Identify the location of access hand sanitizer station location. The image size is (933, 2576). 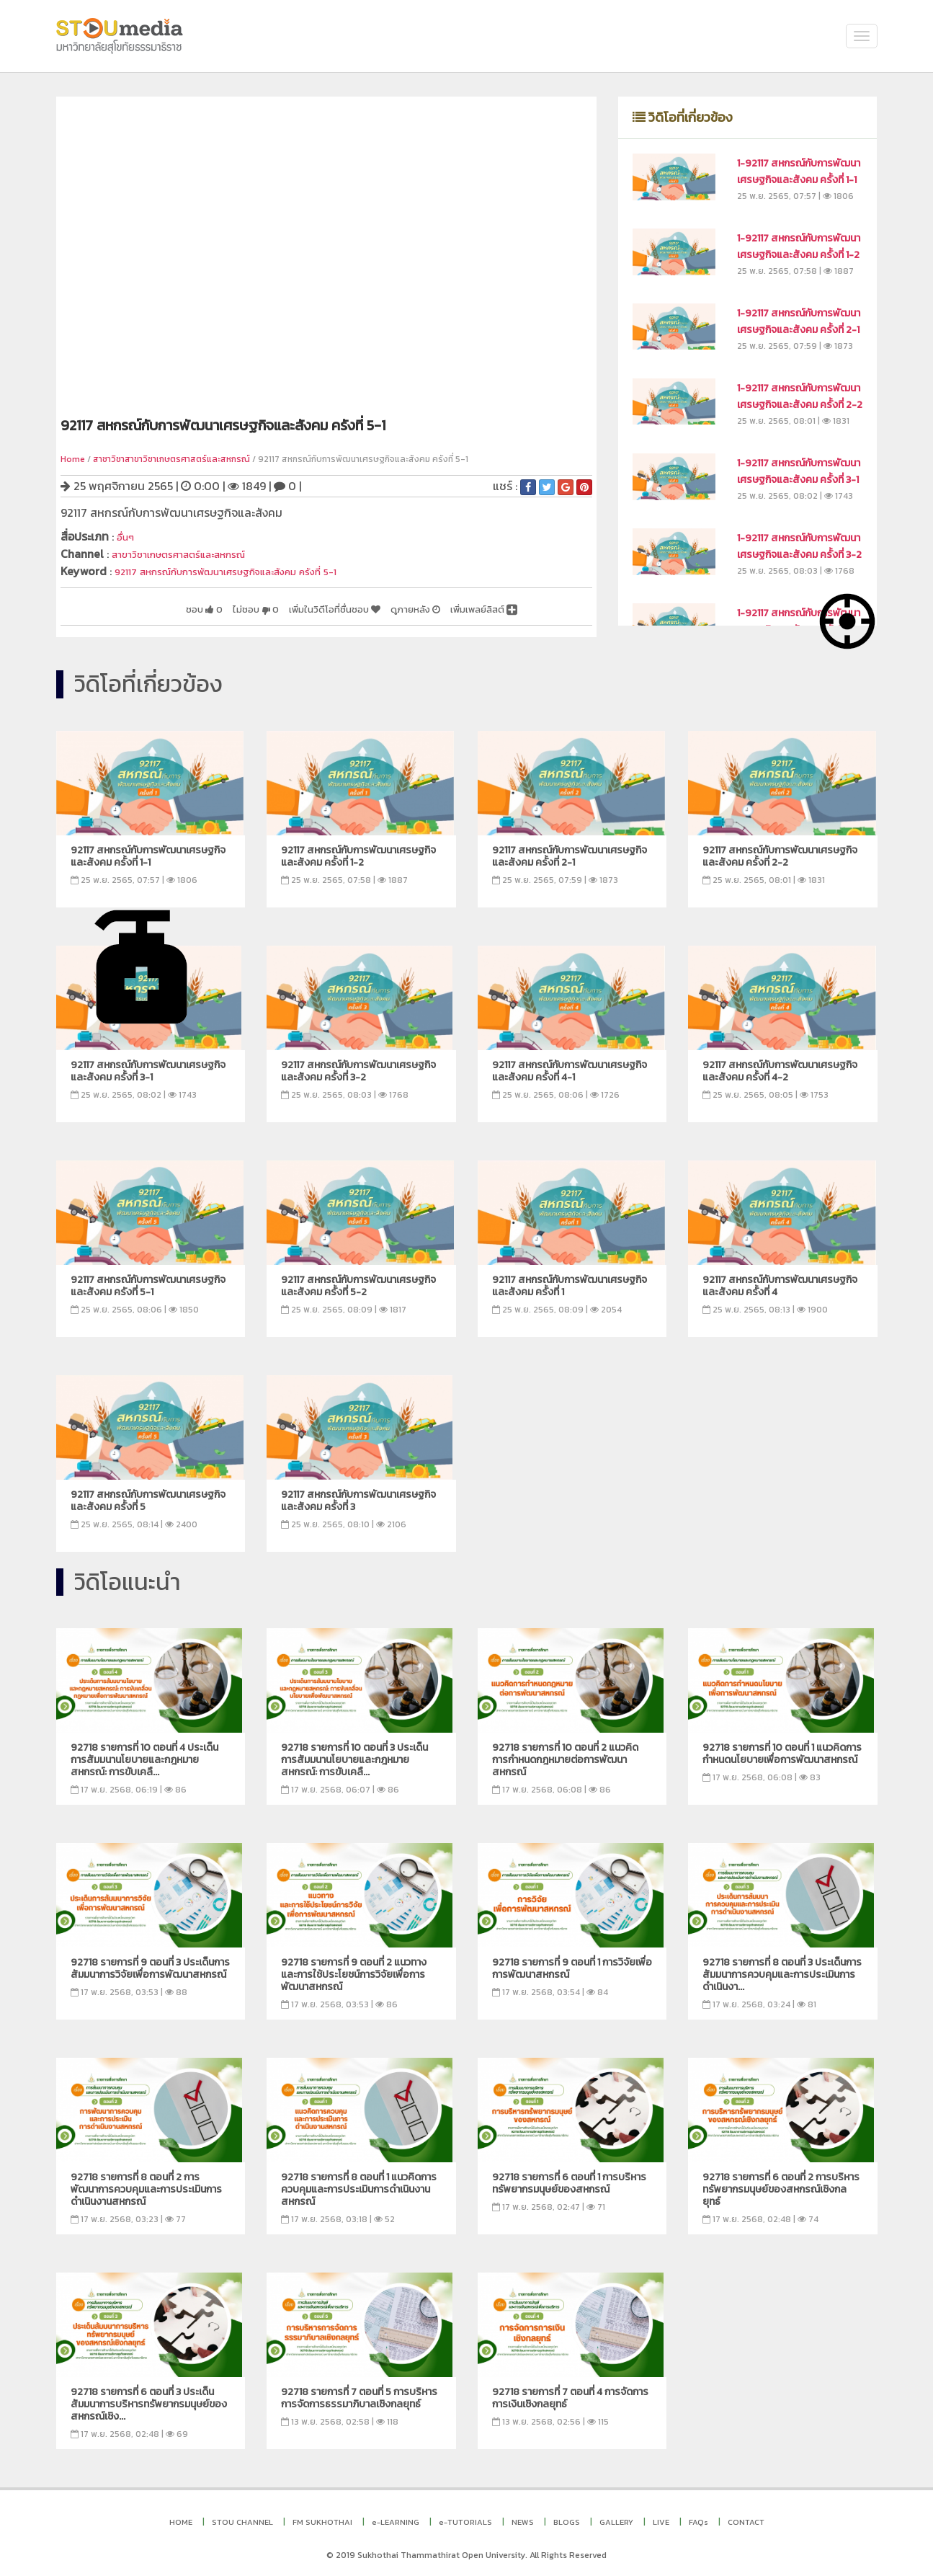
(141, 967).